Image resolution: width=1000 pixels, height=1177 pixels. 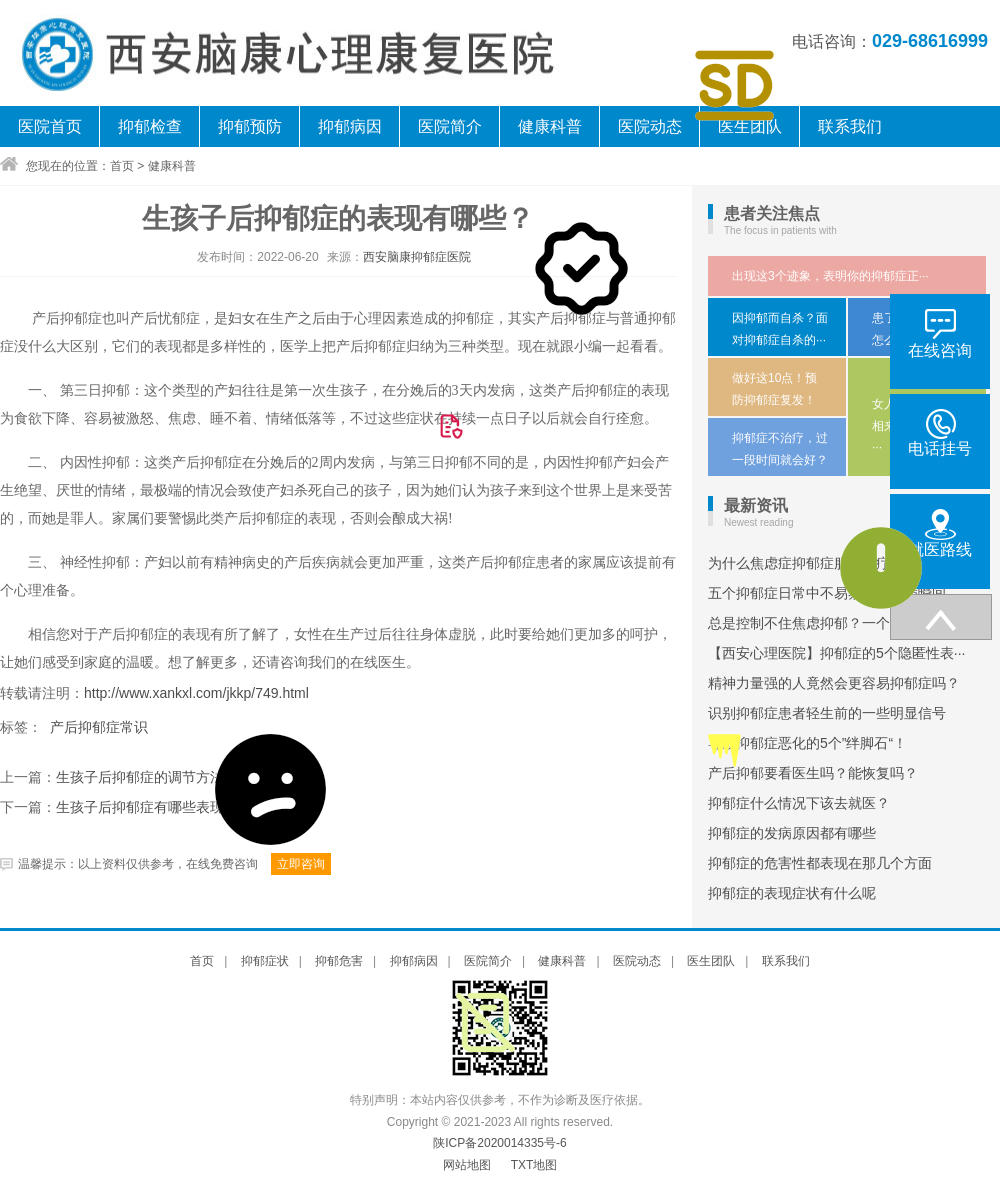 What do you see at coordinates (451, 426) in the screenshot?
I see `view protected or secure document` at bounding box center [451, 426].